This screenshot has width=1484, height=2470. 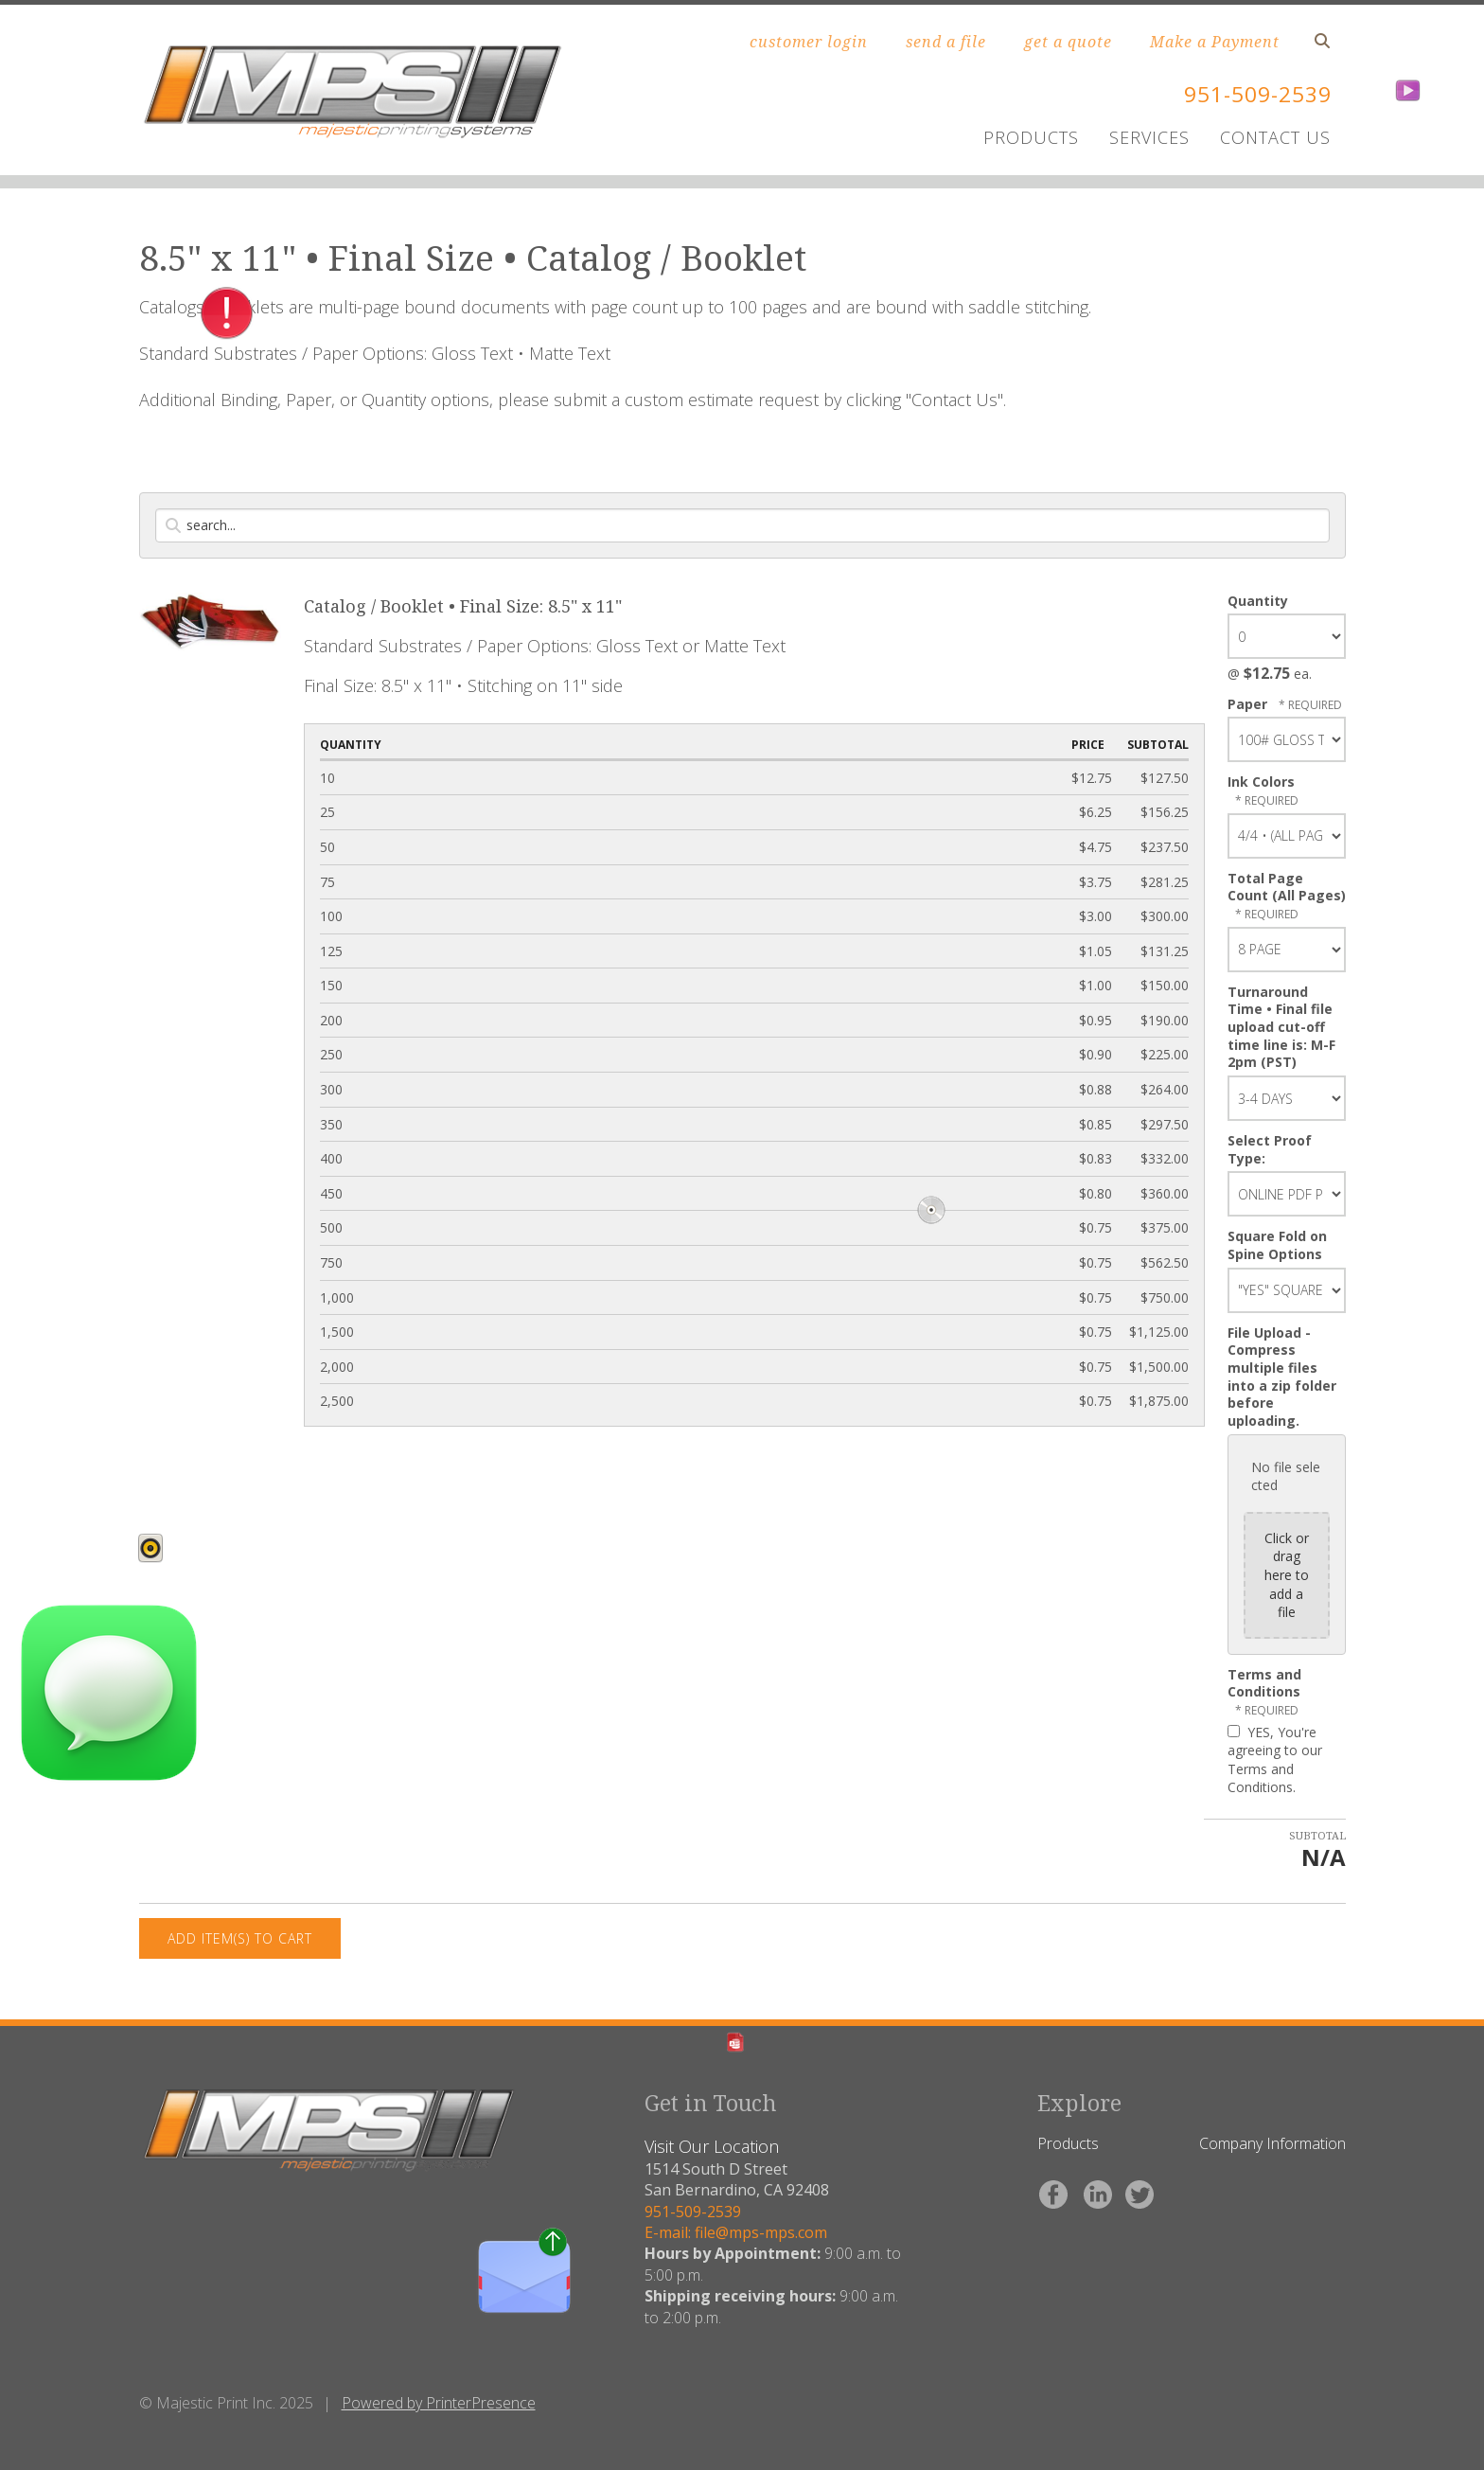 I want to click on open the messages app, so click(x=109, y=1693).